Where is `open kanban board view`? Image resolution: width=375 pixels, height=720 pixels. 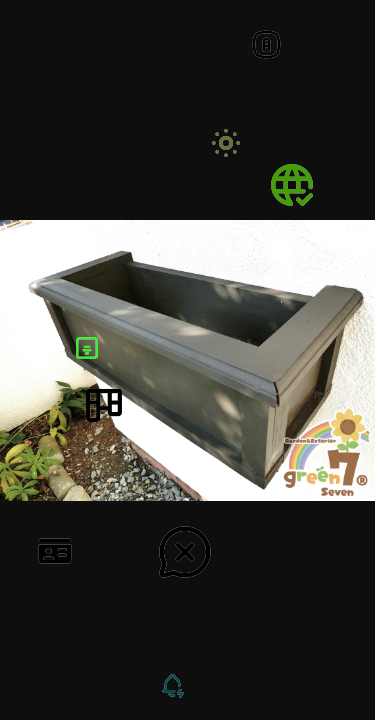
open kanban board view is located at coordinates (104, 404).